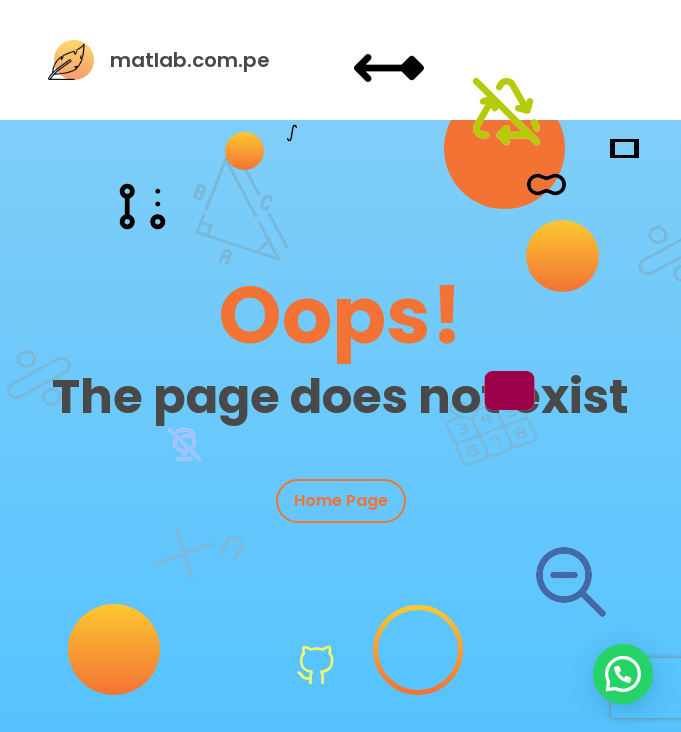 Image resolution: width=681 pixels, height=732 pixels. I want to click on switch to landscape orientation, so click(509, 390).